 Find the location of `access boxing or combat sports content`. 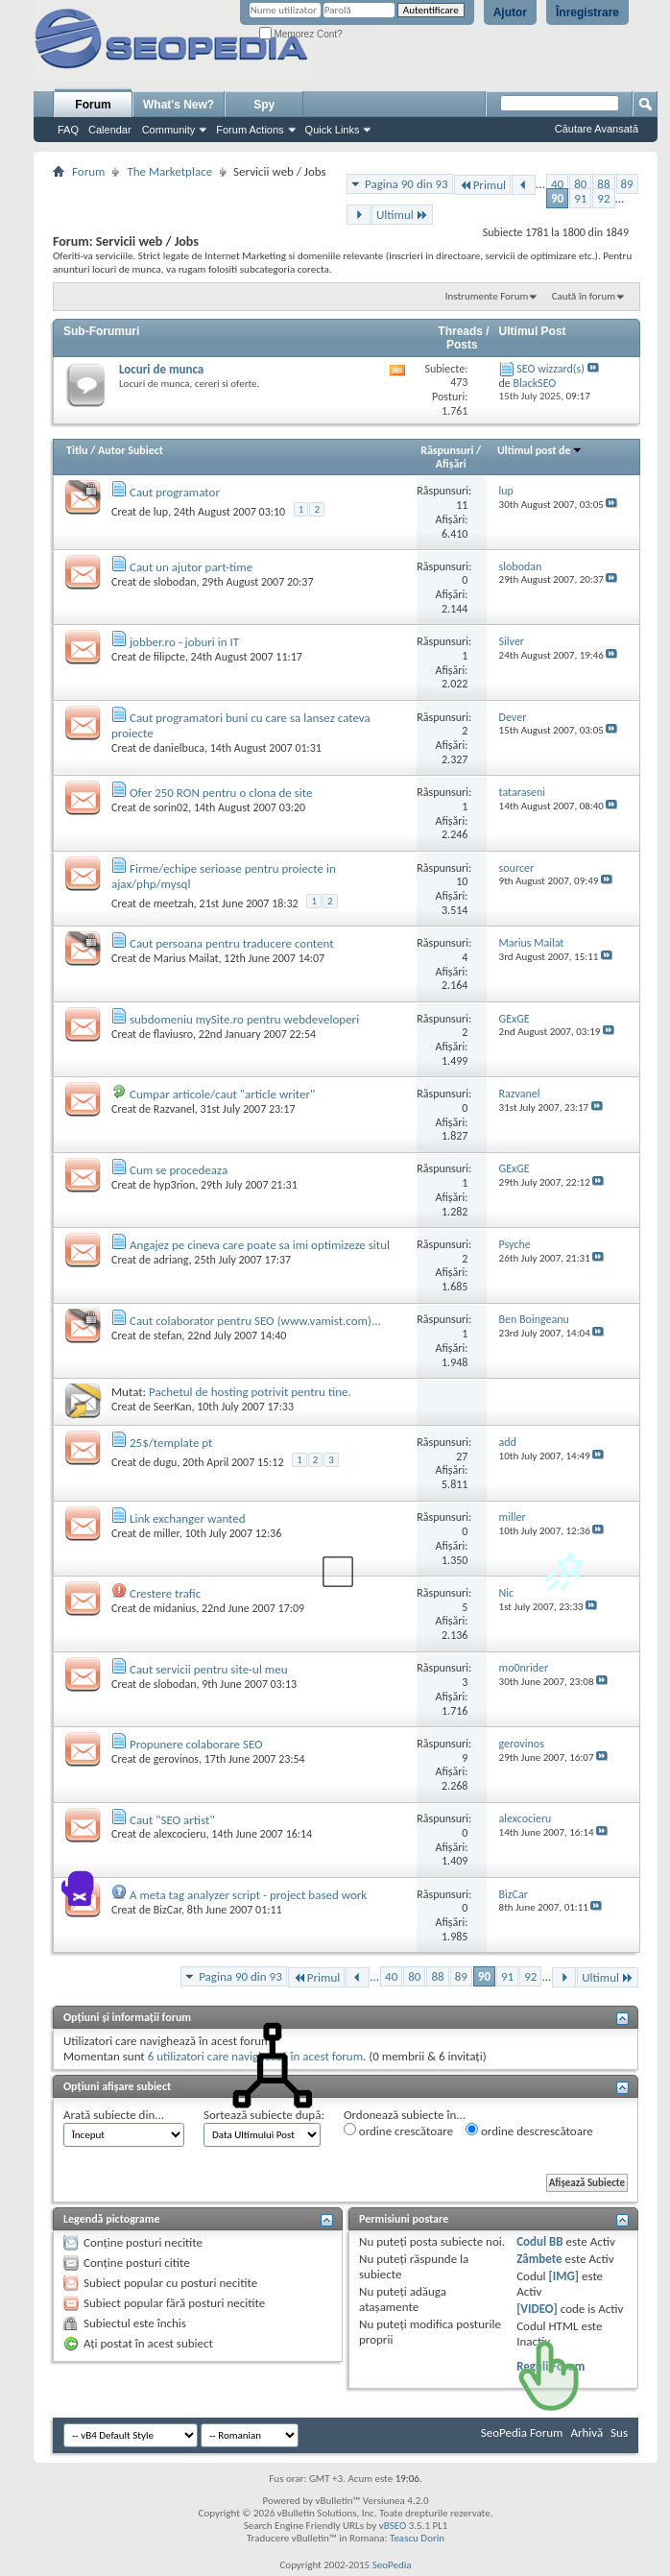

access boxing or combat sports content is located at coordinates (78, 1889).